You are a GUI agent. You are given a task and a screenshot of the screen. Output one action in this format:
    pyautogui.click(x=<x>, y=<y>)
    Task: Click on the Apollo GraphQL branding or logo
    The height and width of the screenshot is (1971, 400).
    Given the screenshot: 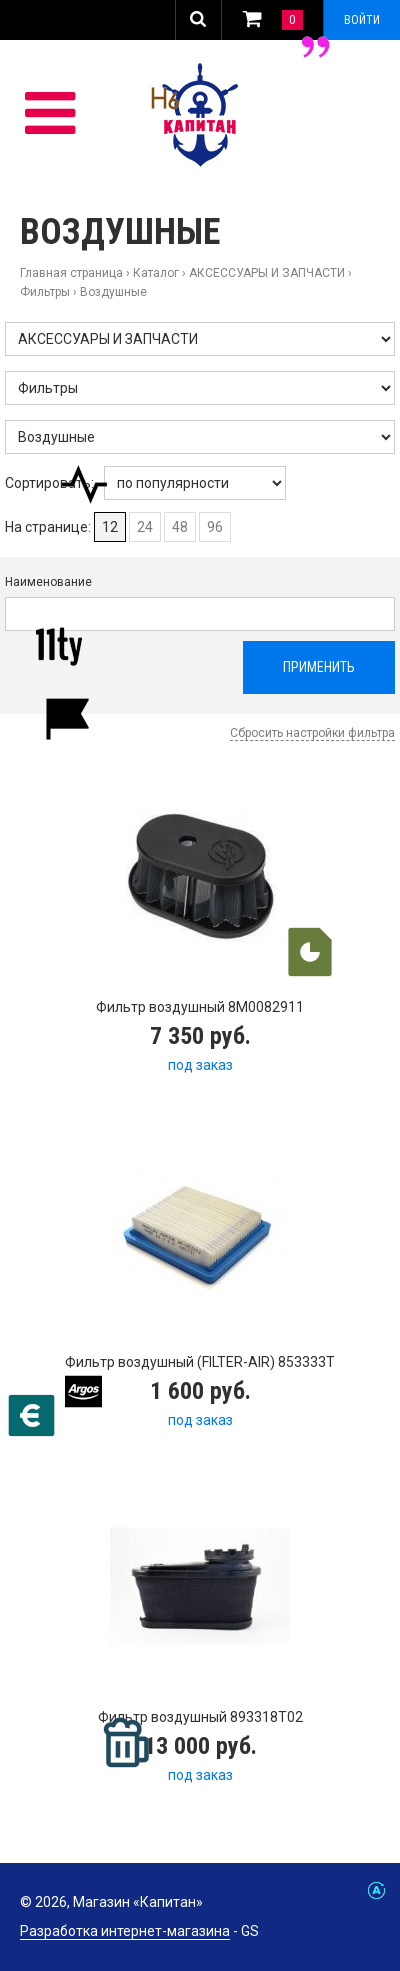 What is the action you would take?
    pyautogui.click(x=376, y=1890)
    